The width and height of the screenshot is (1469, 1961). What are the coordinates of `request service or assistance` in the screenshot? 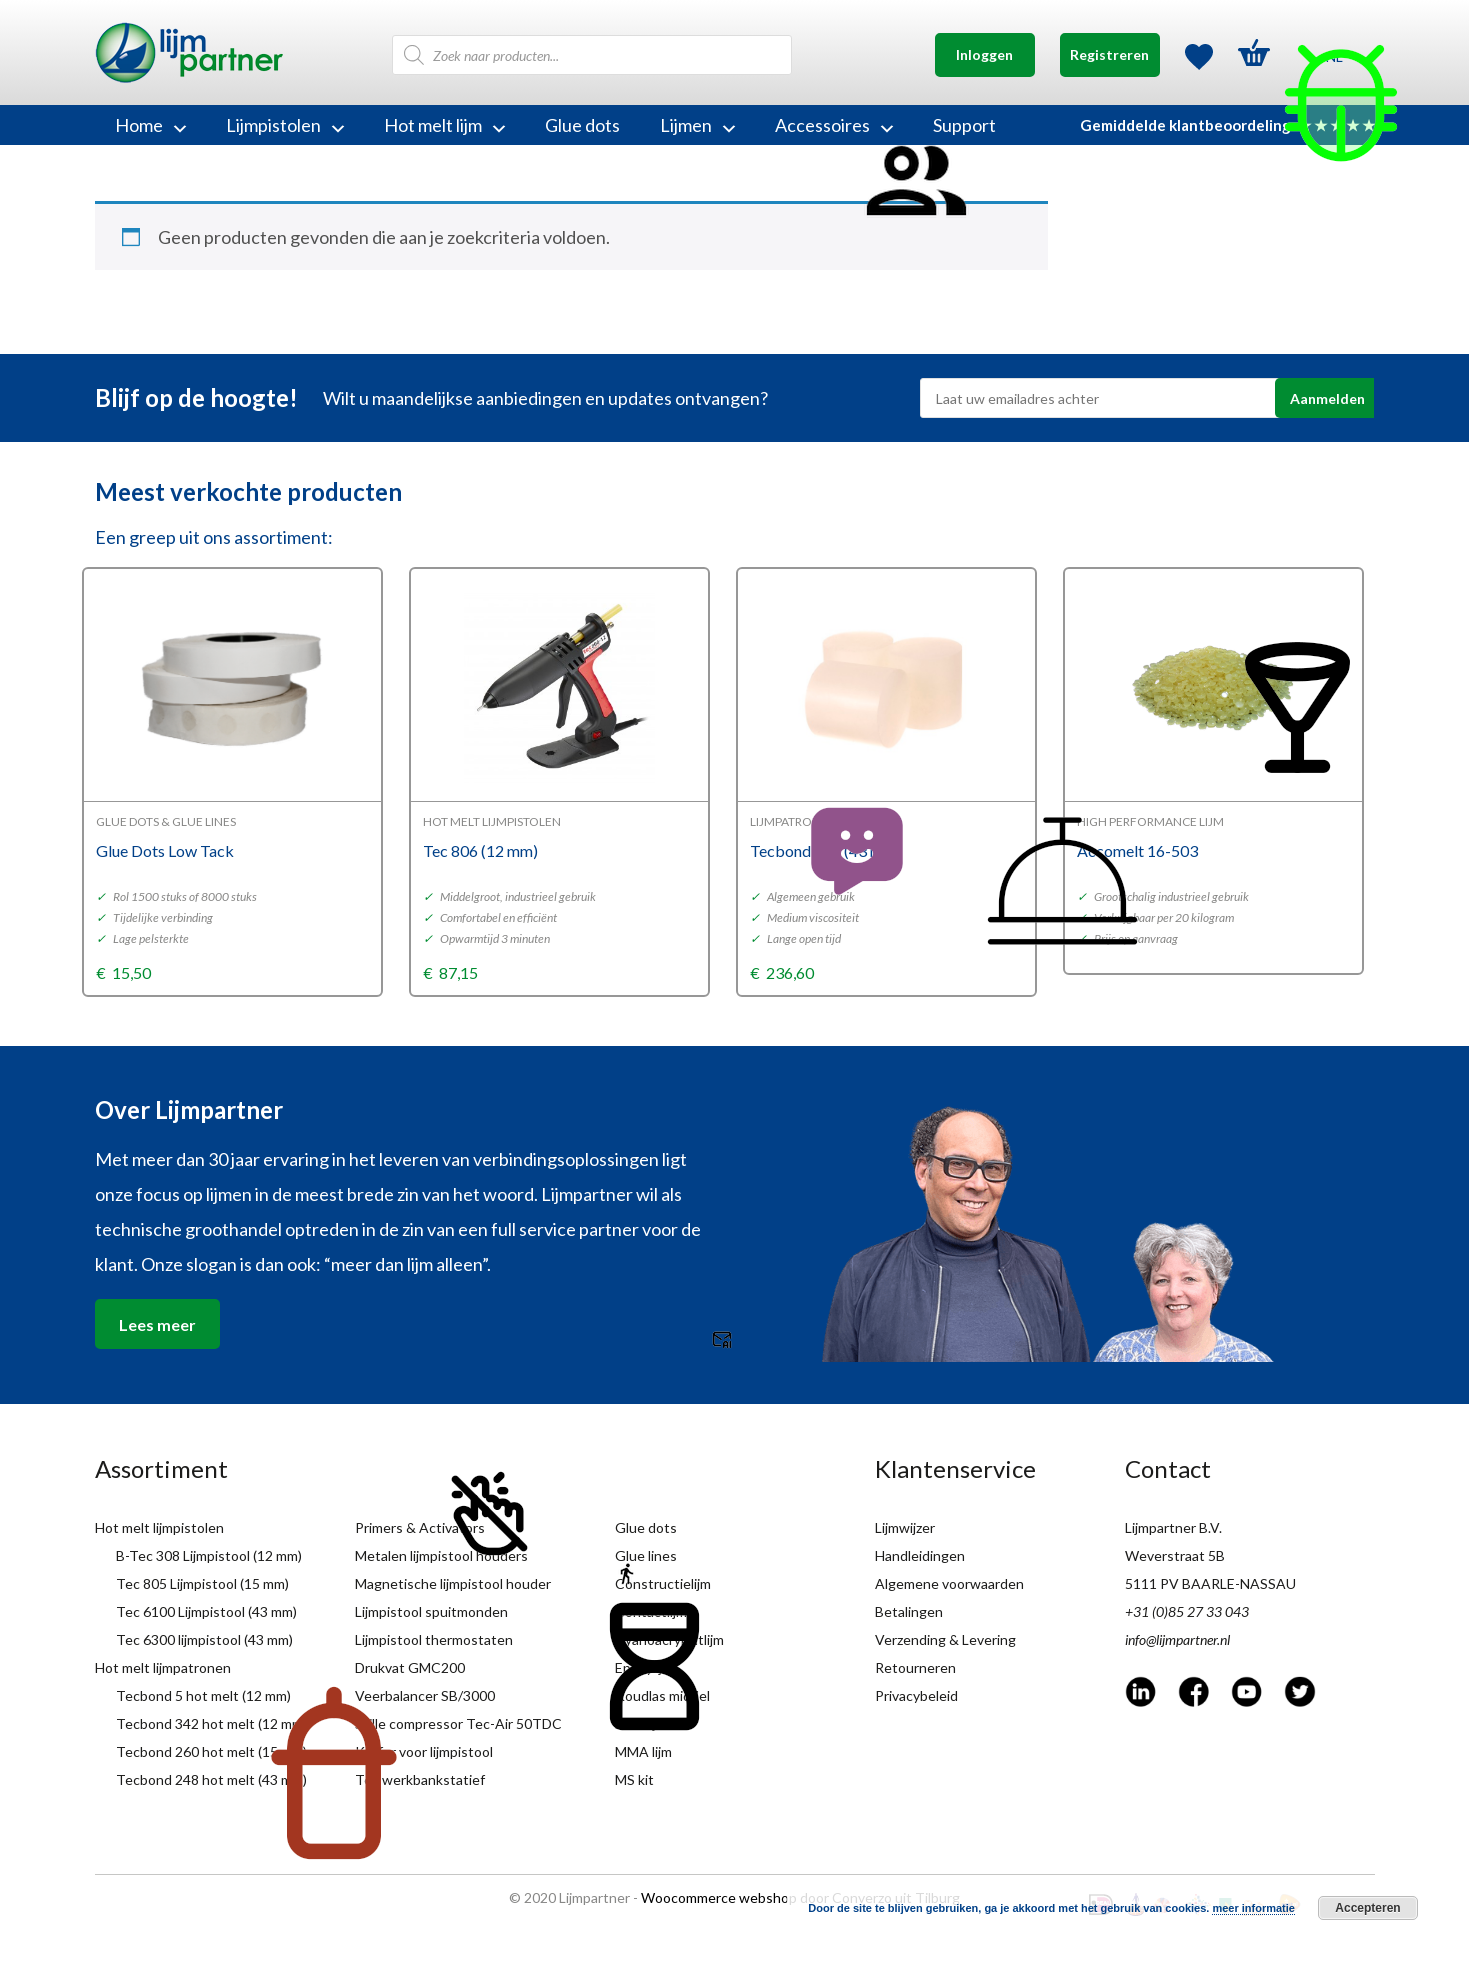 It's located at (1062, 886).